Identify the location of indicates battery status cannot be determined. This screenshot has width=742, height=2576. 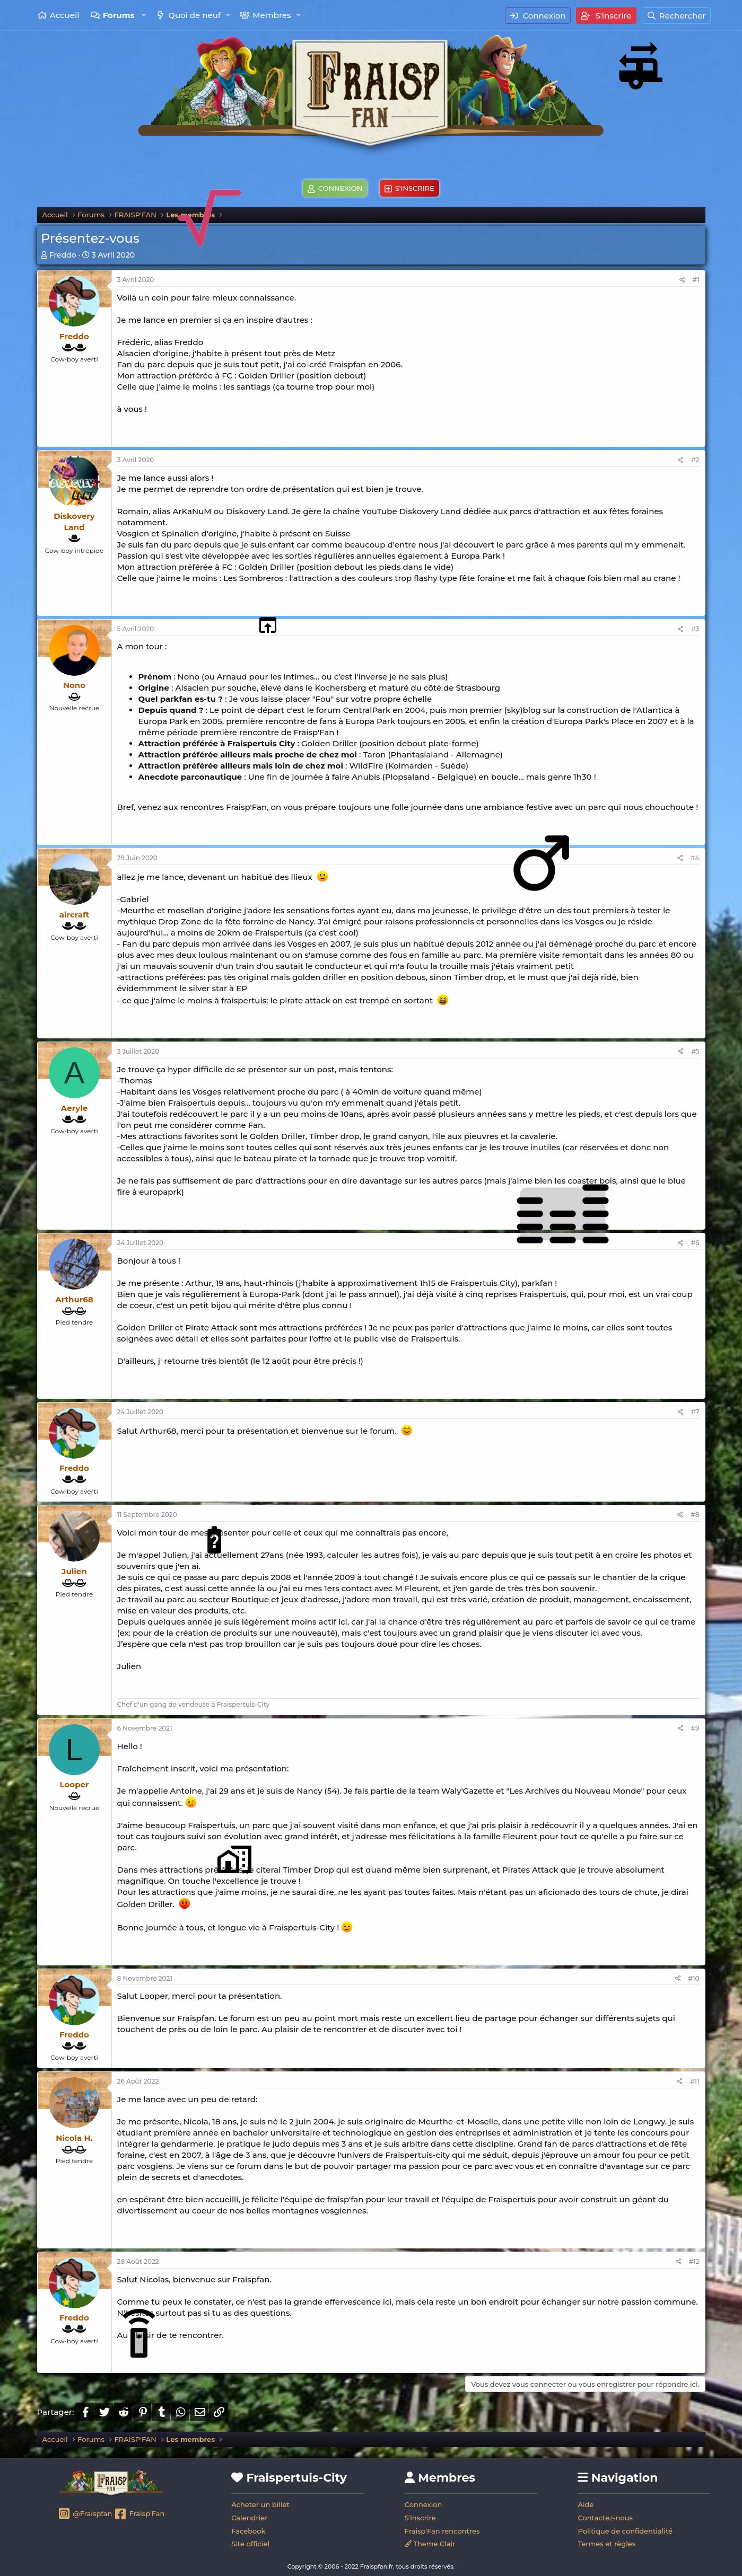
(214, 1540).